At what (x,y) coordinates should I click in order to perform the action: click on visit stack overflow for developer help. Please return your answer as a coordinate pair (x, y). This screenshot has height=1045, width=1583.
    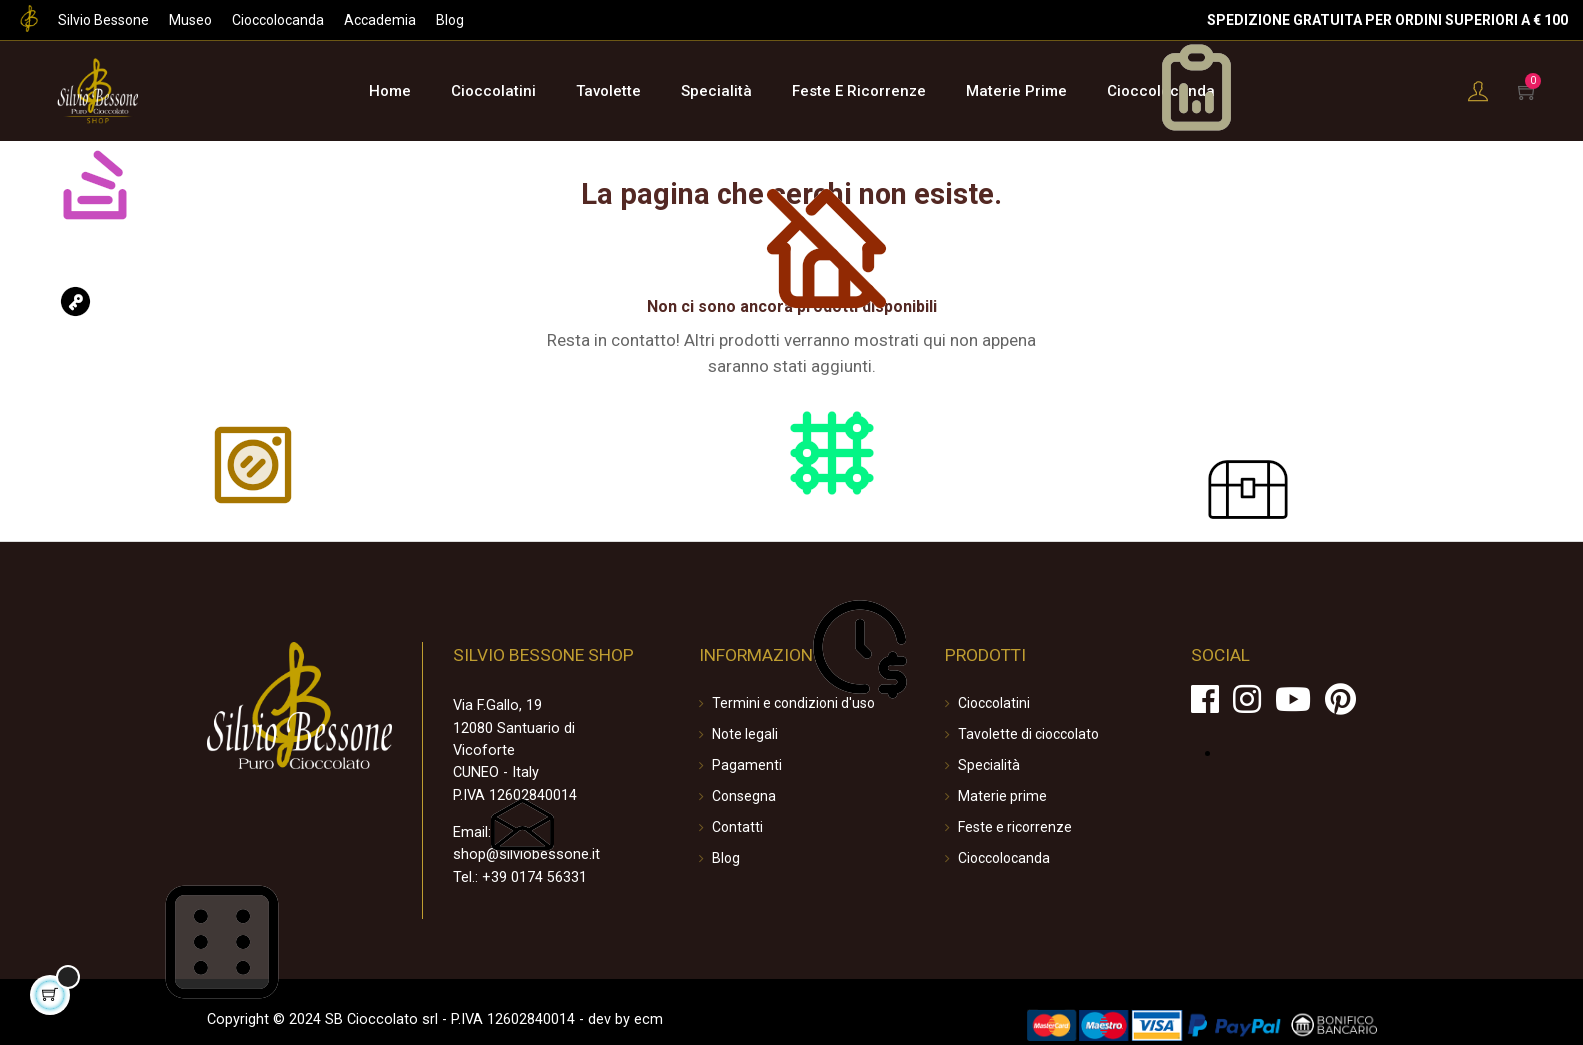
    Looking at the image, I should click on (95, 185).